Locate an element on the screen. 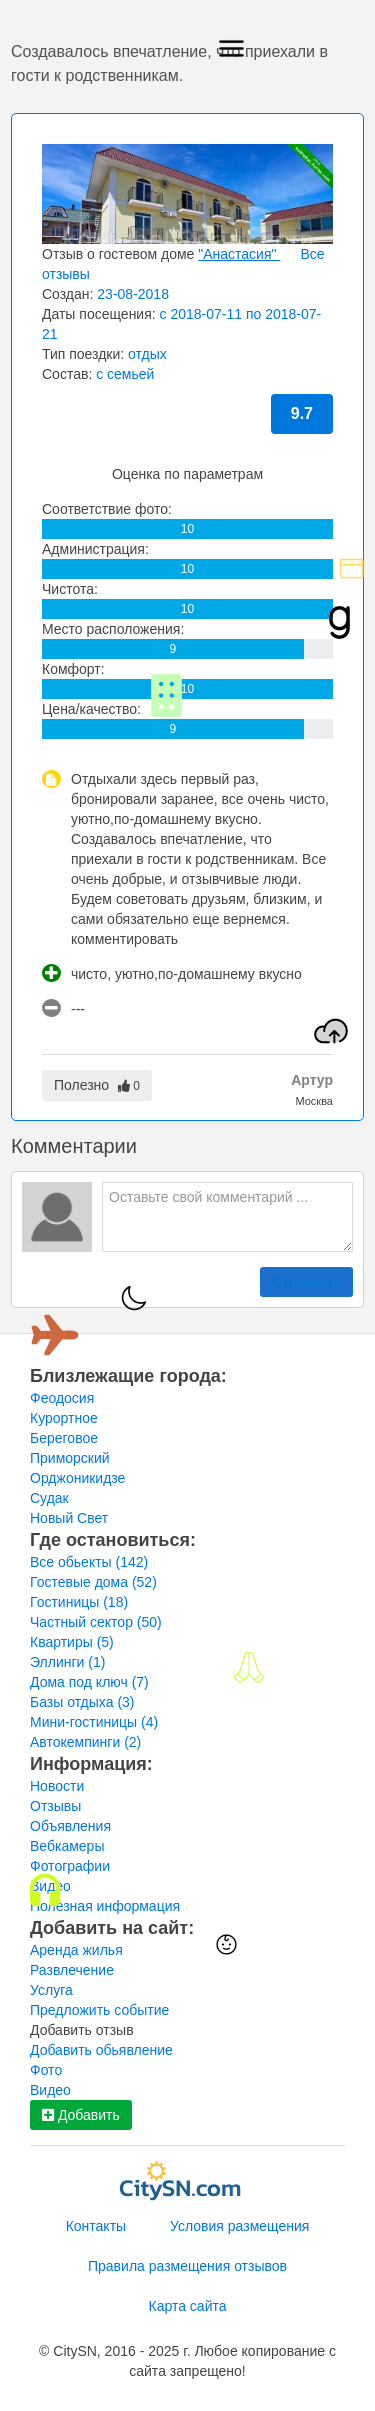 The height and width of the screenshot is (2411, 375). drag to reorder items in a list is located at coordinates (166, 695).